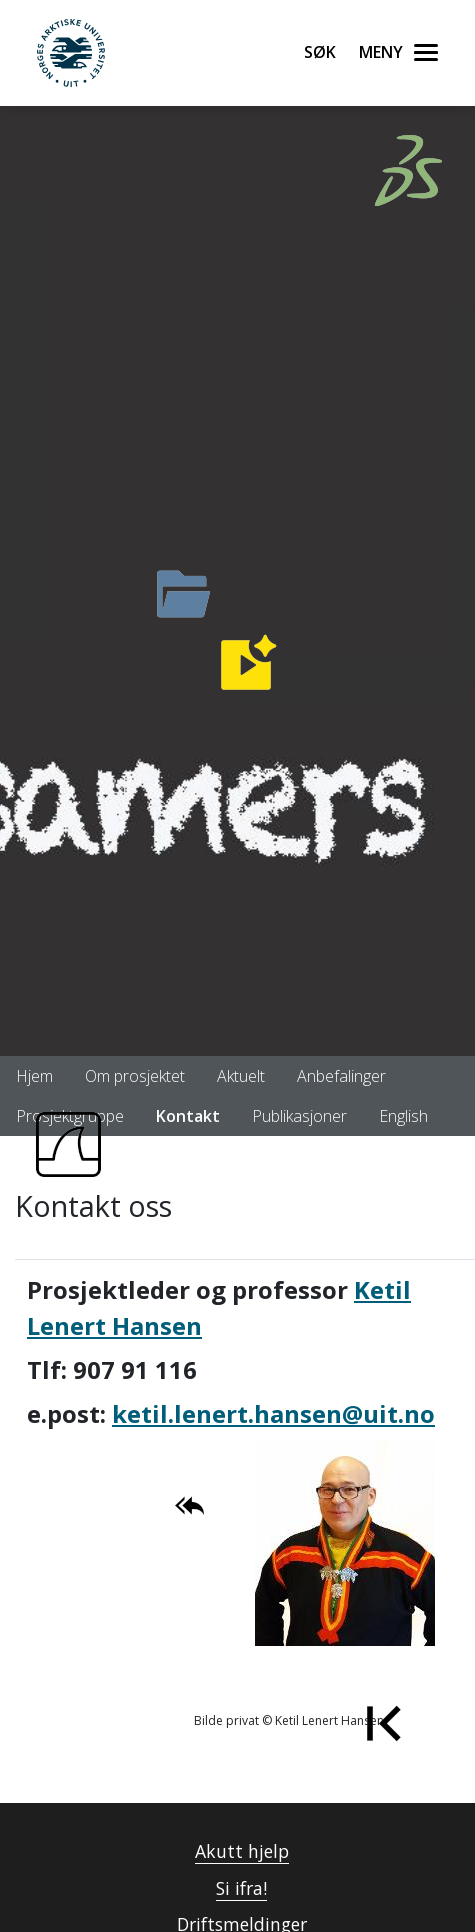 The height and width of the screenshot is (1932, 475). What do you see at coordinates (183, 594) in the screenshot?
I see `open folder to view contents` at bounding box center [183, 594].